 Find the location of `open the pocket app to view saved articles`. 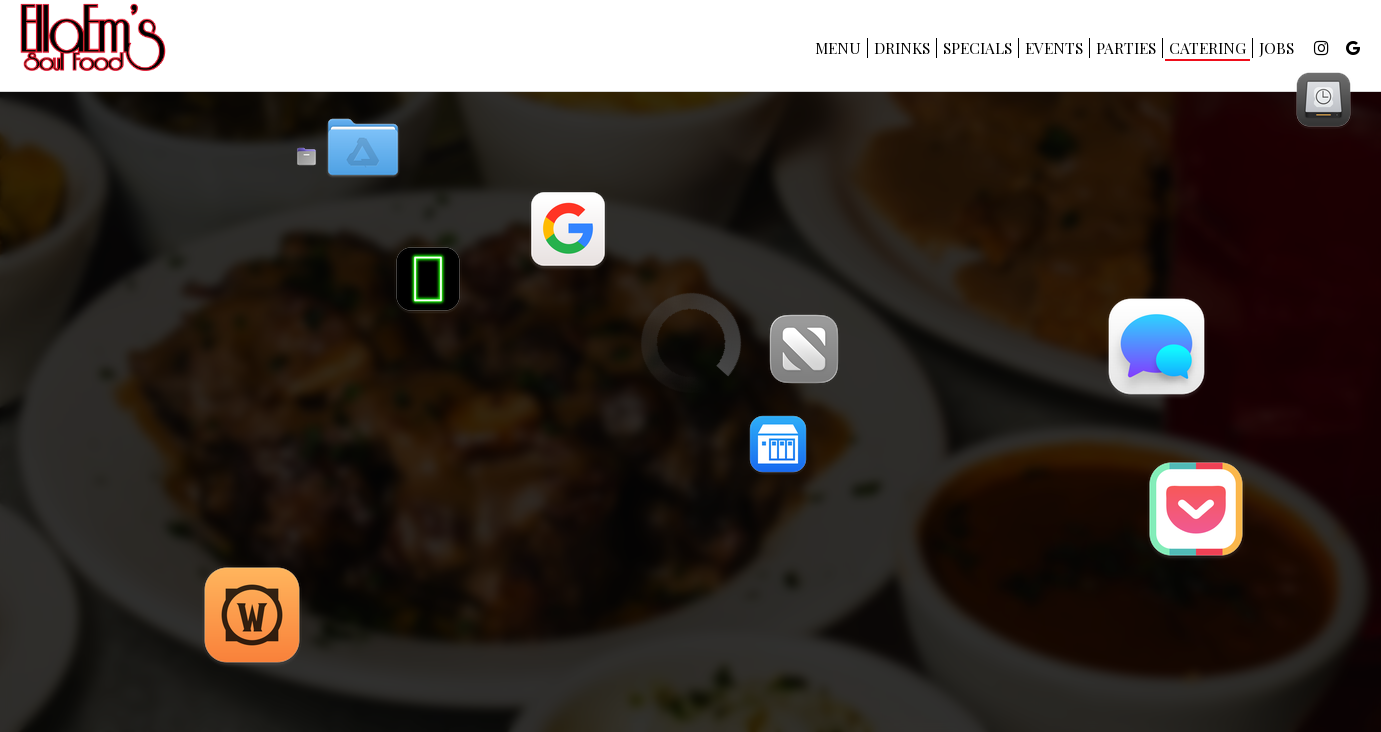

open the pocket app to view saved articles is located at coordinates (1196, 509).